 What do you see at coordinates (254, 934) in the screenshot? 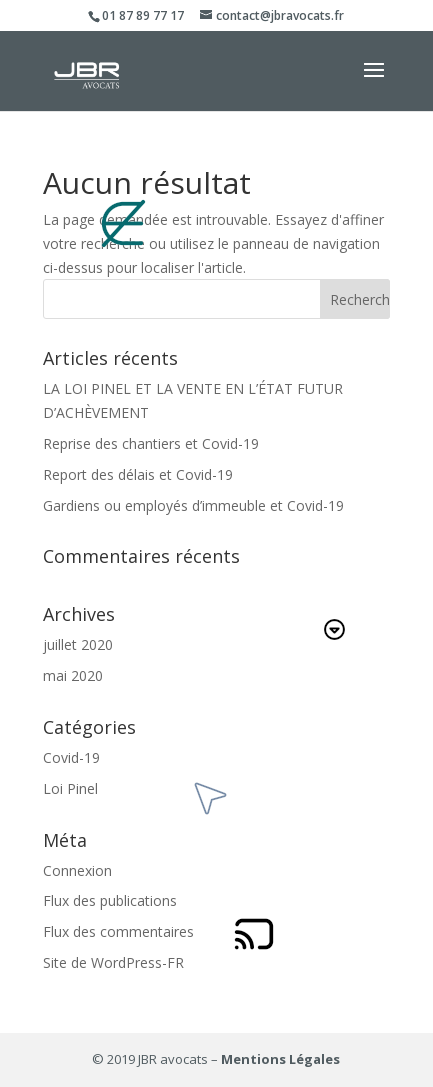
I see `cast your screen to a nearby device` at bounding box center [254, 934].